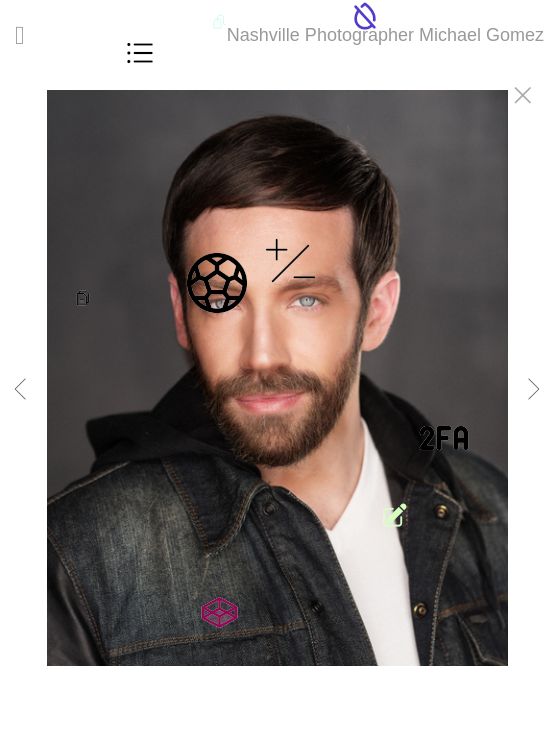 This screenshot has width=554, height=756. I want to click on view all files, so click(83, 298).